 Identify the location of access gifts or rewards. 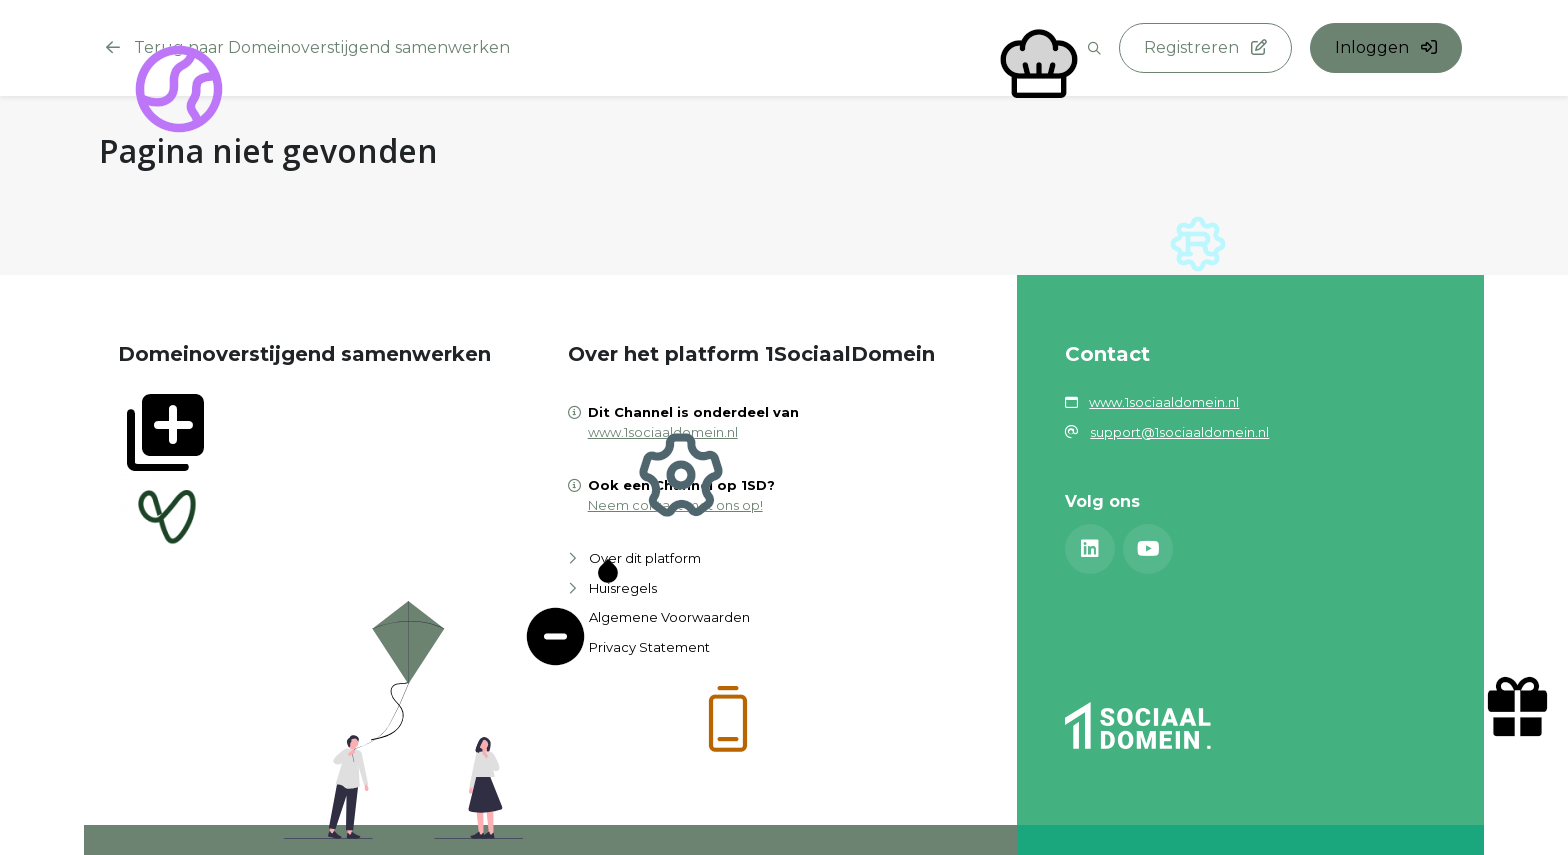
(1517, 706).